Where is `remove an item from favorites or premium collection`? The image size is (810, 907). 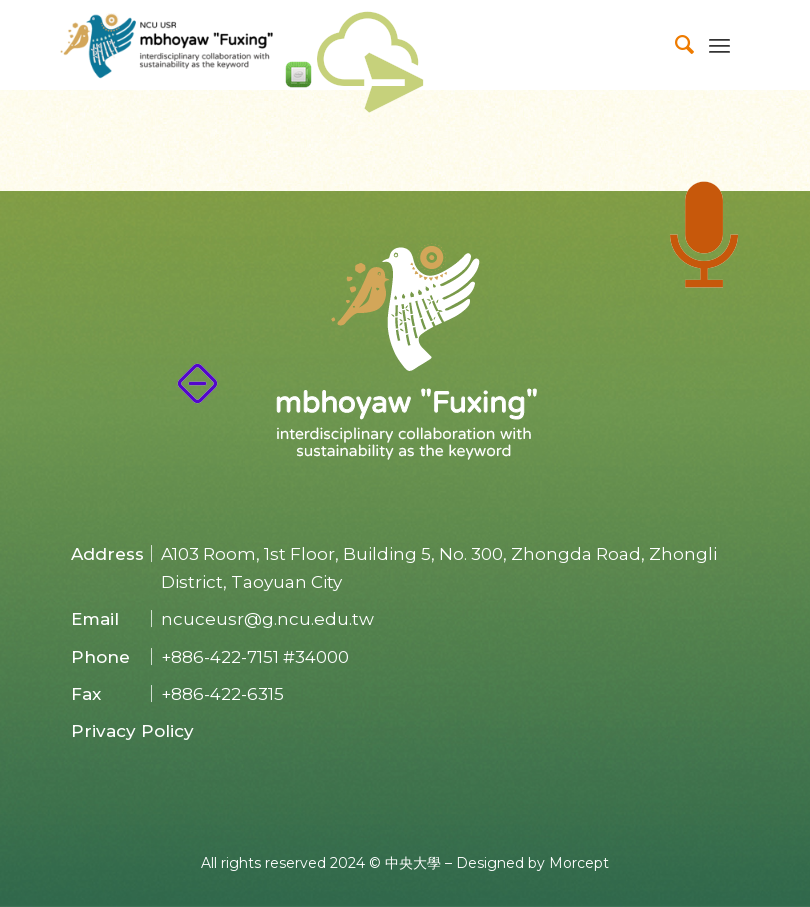
remove an item from favorites or premium collection is located at coordinates (197, 383).